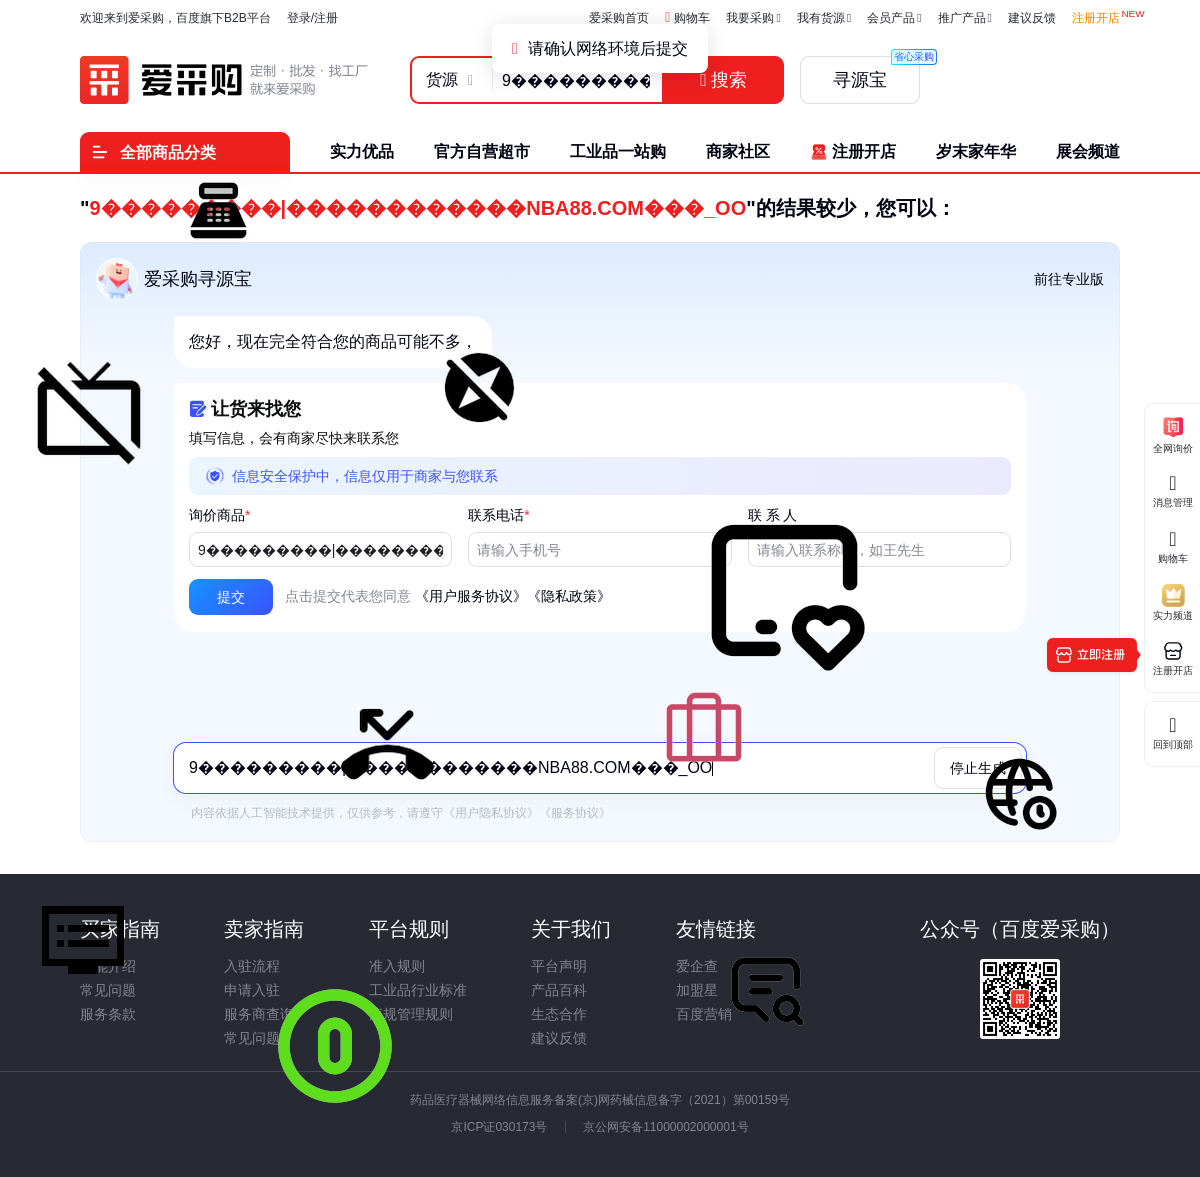  I want to click on access travel or trip planning features, so click(704, 730).